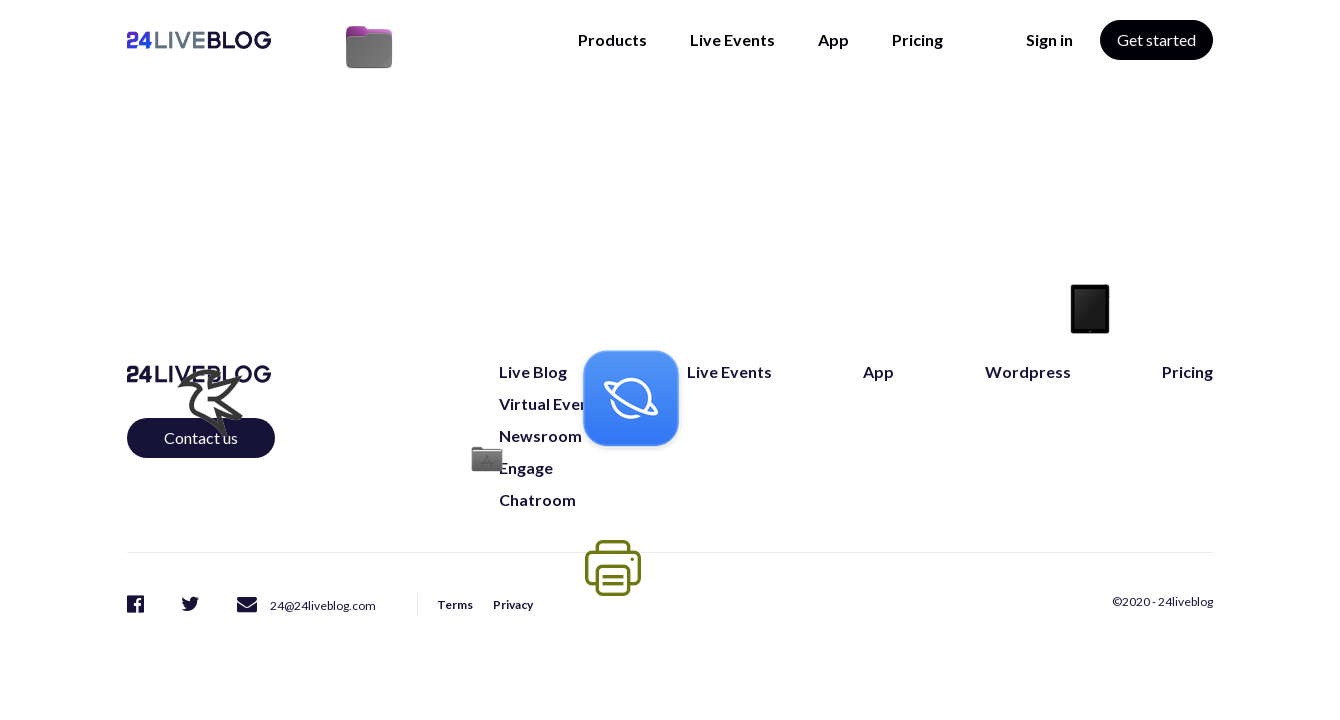  Describe the element at coordinates (631, 400) in the screenshot. I see `open web browser preferences` at that location.